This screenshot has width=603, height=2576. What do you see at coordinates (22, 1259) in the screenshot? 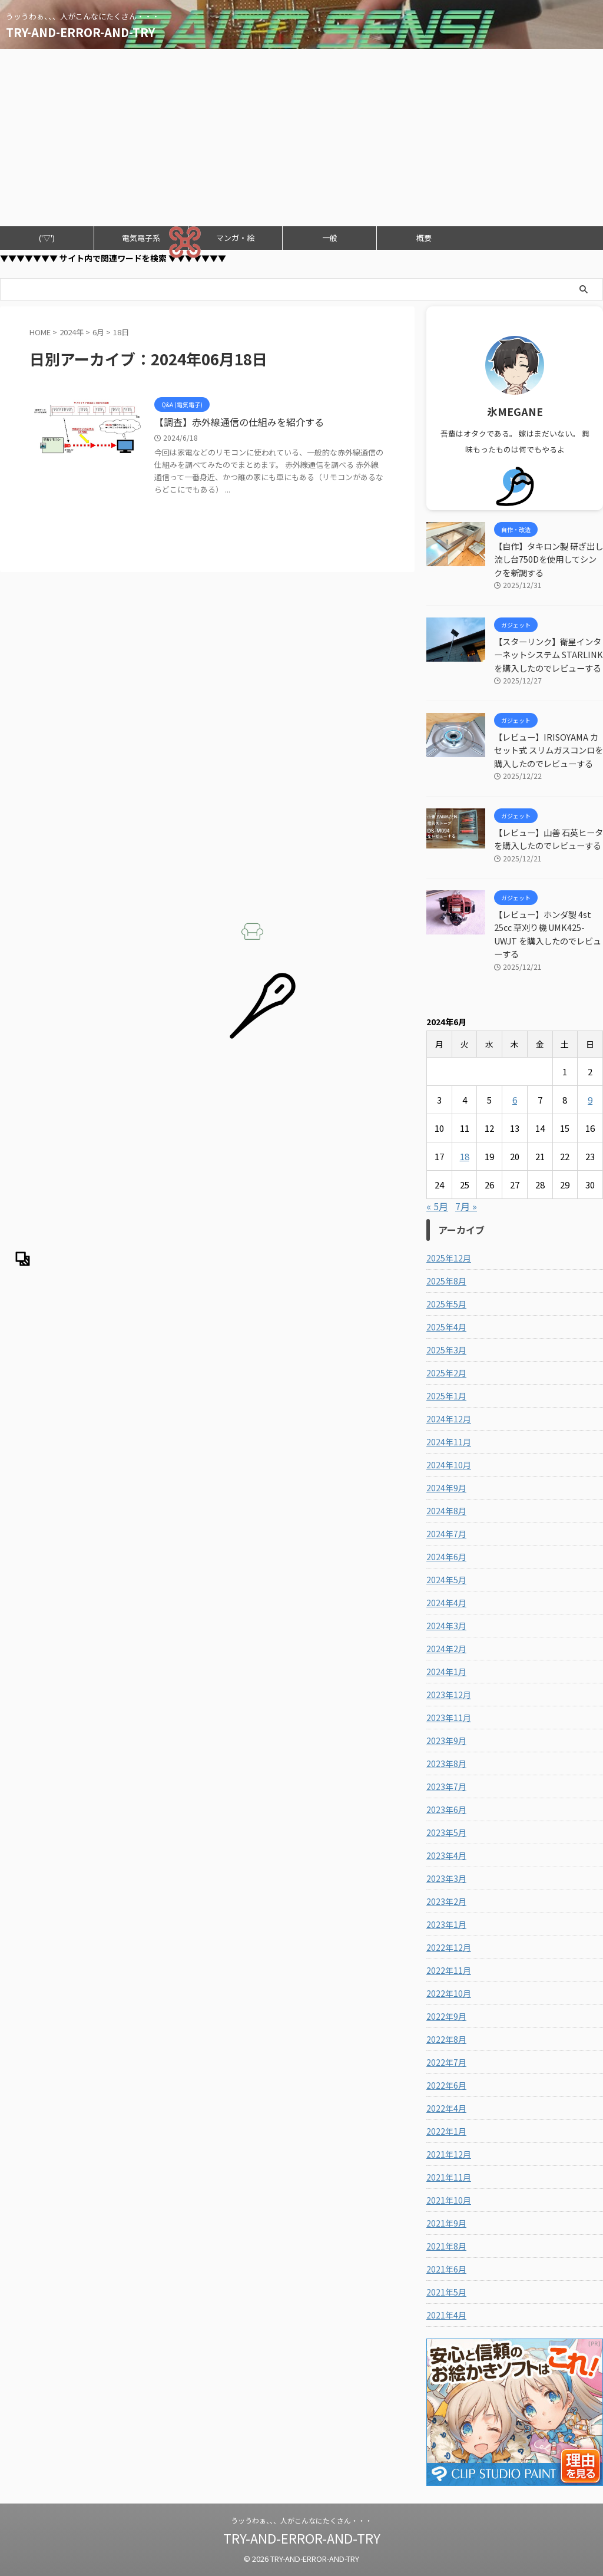
I see `remove selected layer or element` at bounding box center [22, 1259].